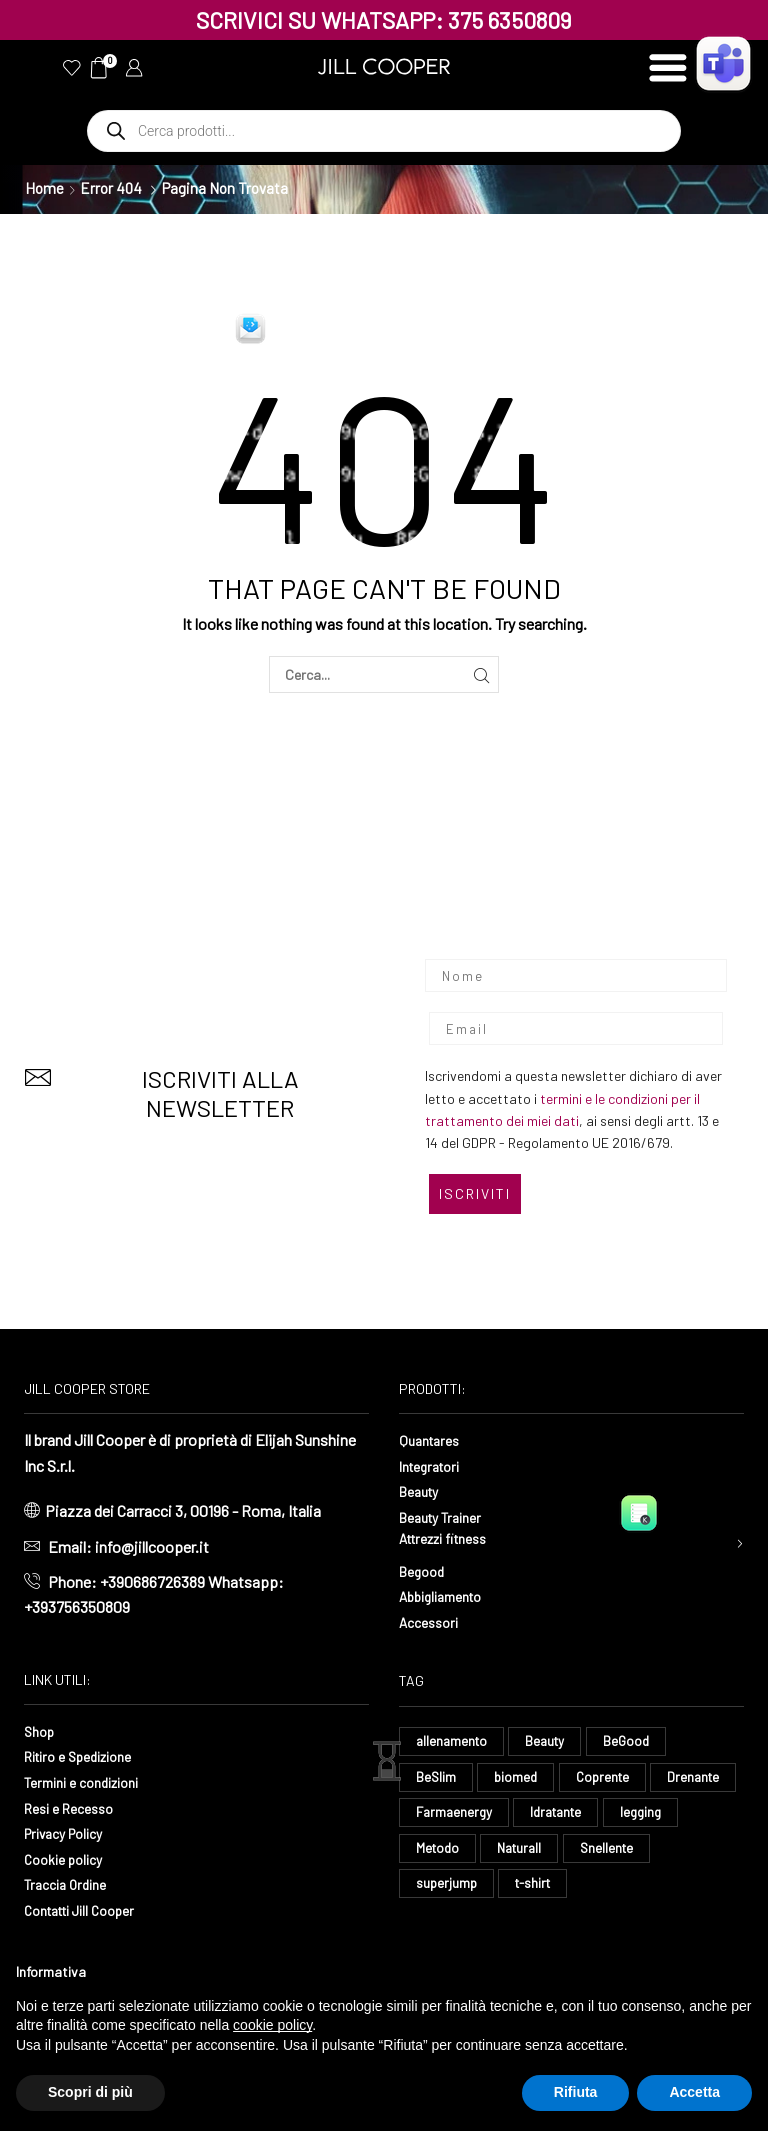 The height and width of the screenshot is (2131, 768). I want to click on view release notes and software updates, so click(639, 1513).